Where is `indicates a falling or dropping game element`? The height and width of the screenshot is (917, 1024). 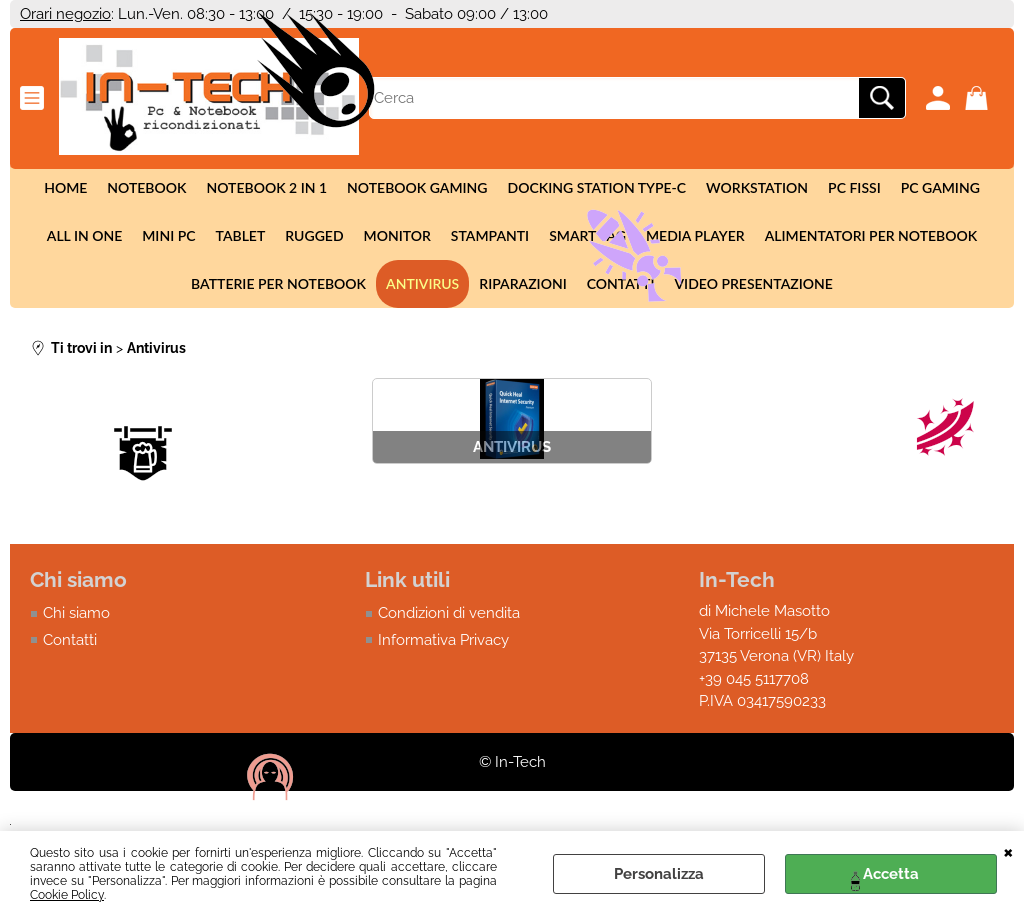 indicates a falling or dropping game element is located at coordinates (316, 69).